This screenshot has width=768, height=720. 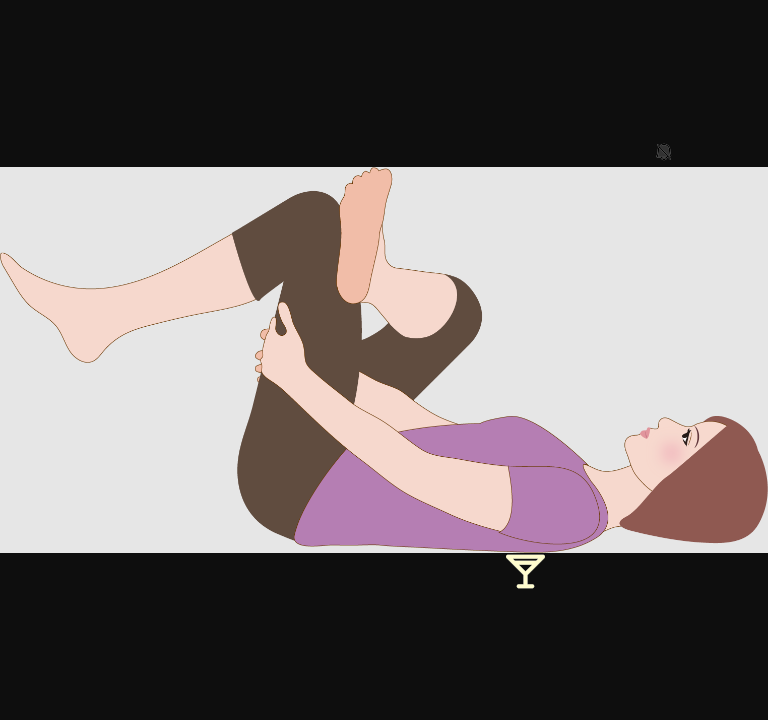 I want to click on mute notifications, so click(x=664, y=152).